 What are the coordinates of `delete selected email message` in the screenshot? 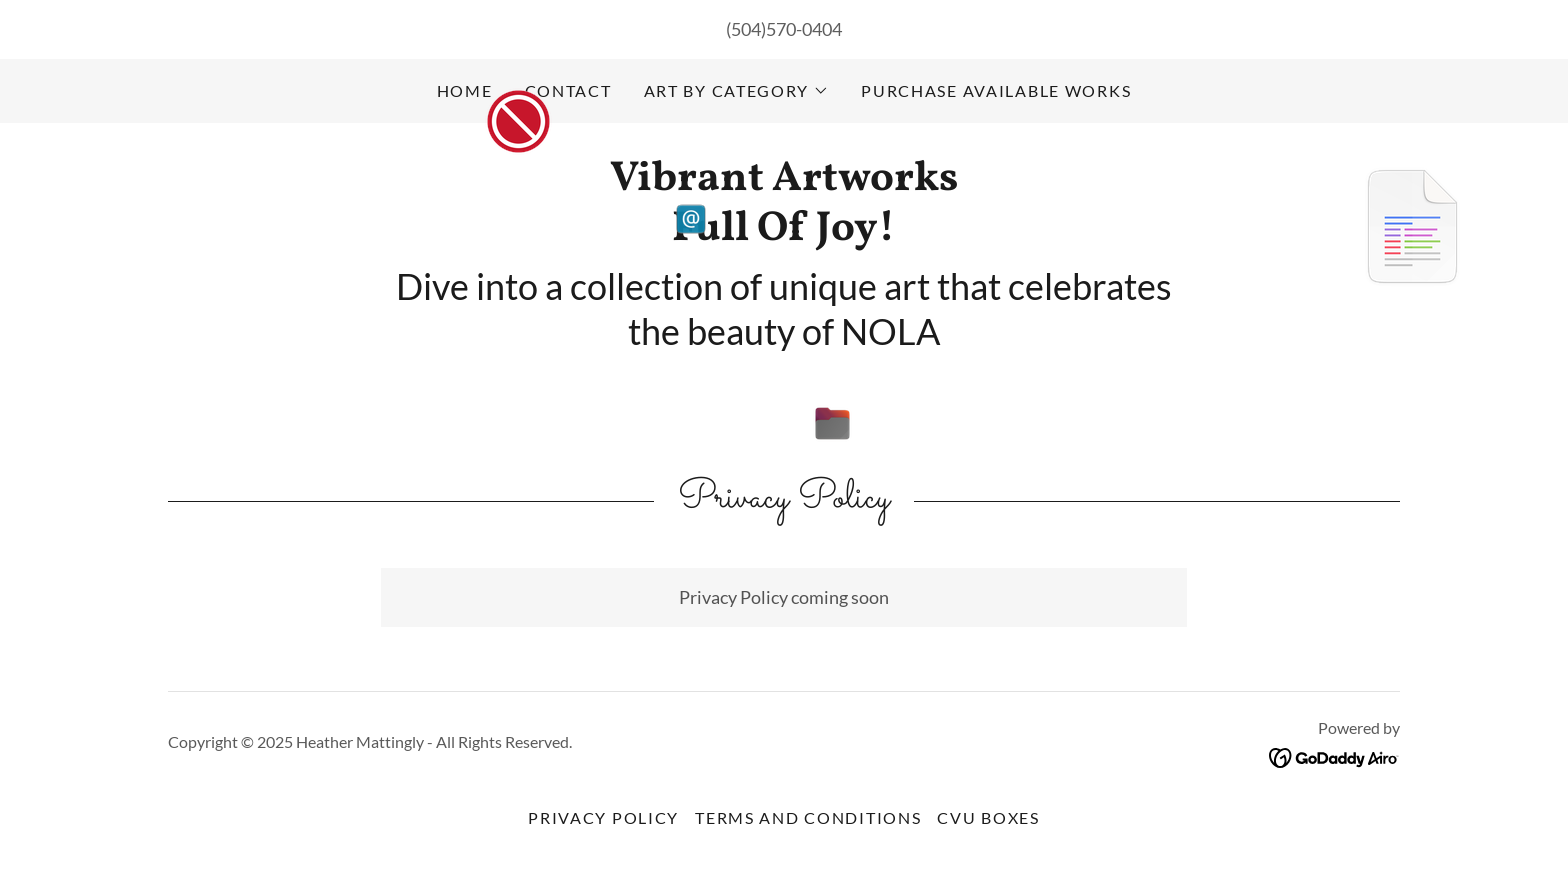 It's located at (518, 121).